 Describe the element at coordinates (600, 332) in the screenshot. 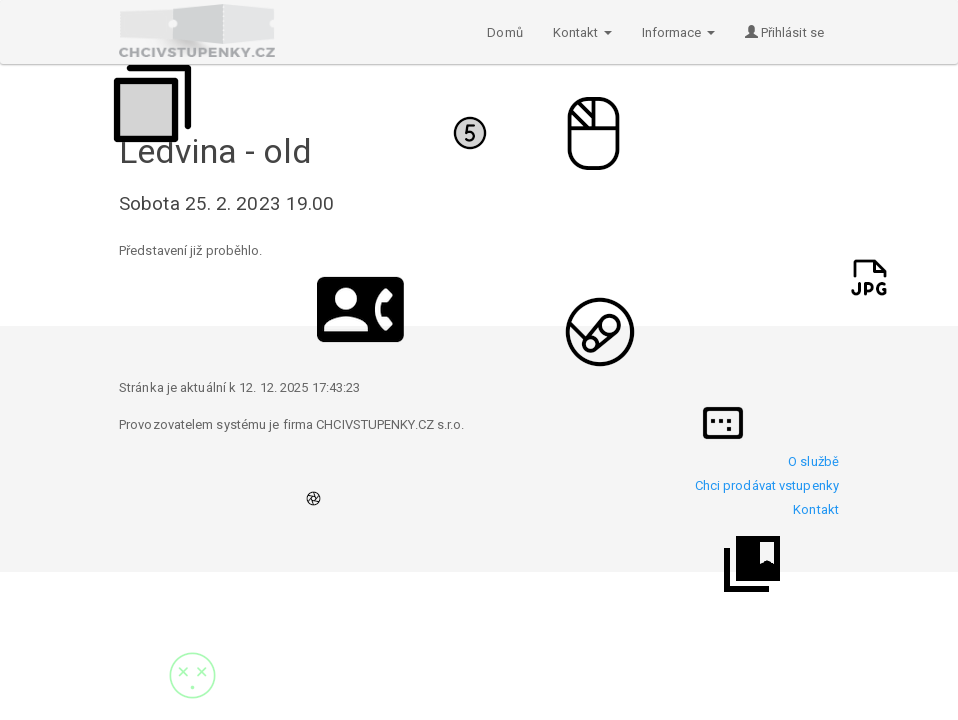

I see `open steam gaming platform` at that location.